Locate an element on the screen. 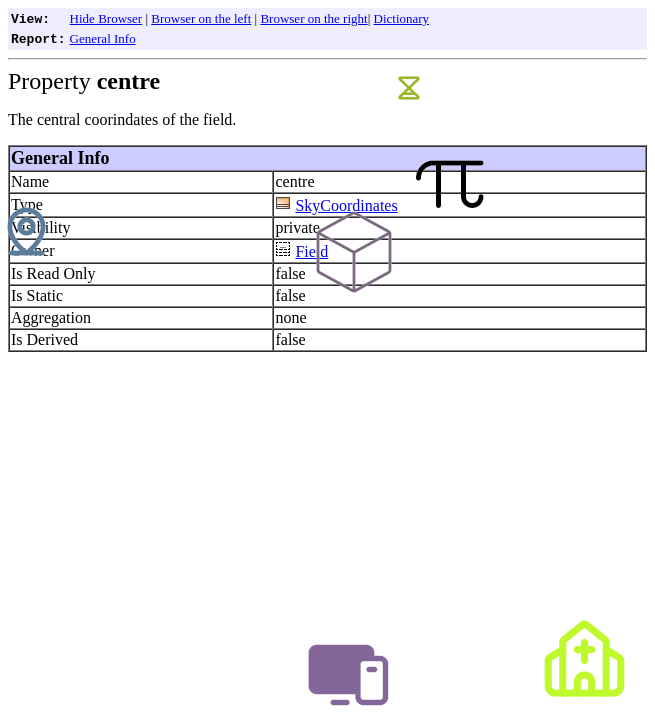 Image resolution: width=655 pixels, height=720 pixels. manage connected devices is located at coordinates (347, 675).